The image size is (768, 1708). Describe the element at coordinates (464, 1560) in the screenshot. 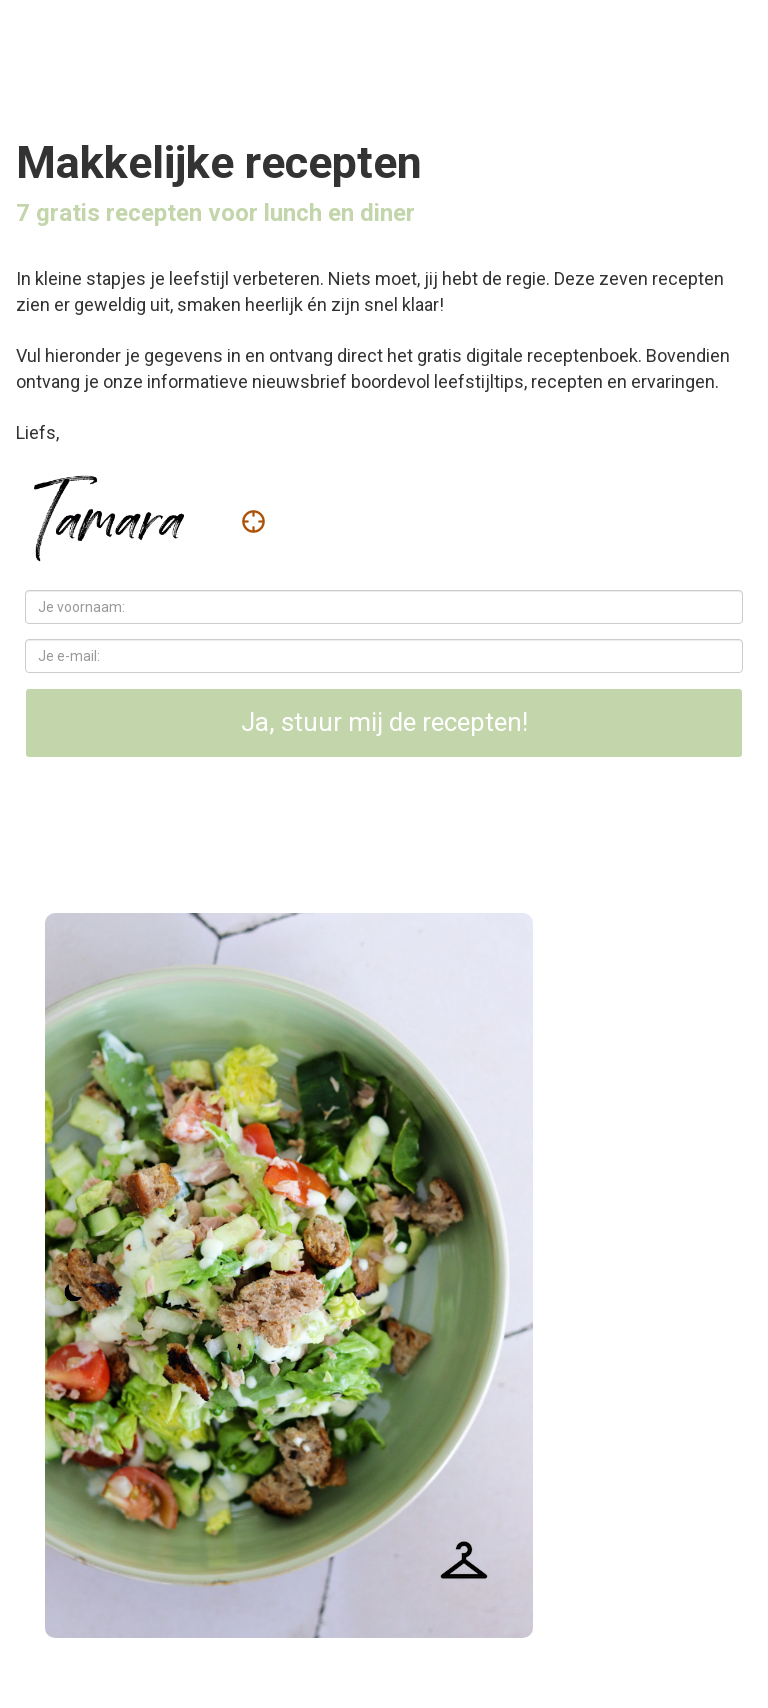

I see `access wardrobe or clothing options` at that location.